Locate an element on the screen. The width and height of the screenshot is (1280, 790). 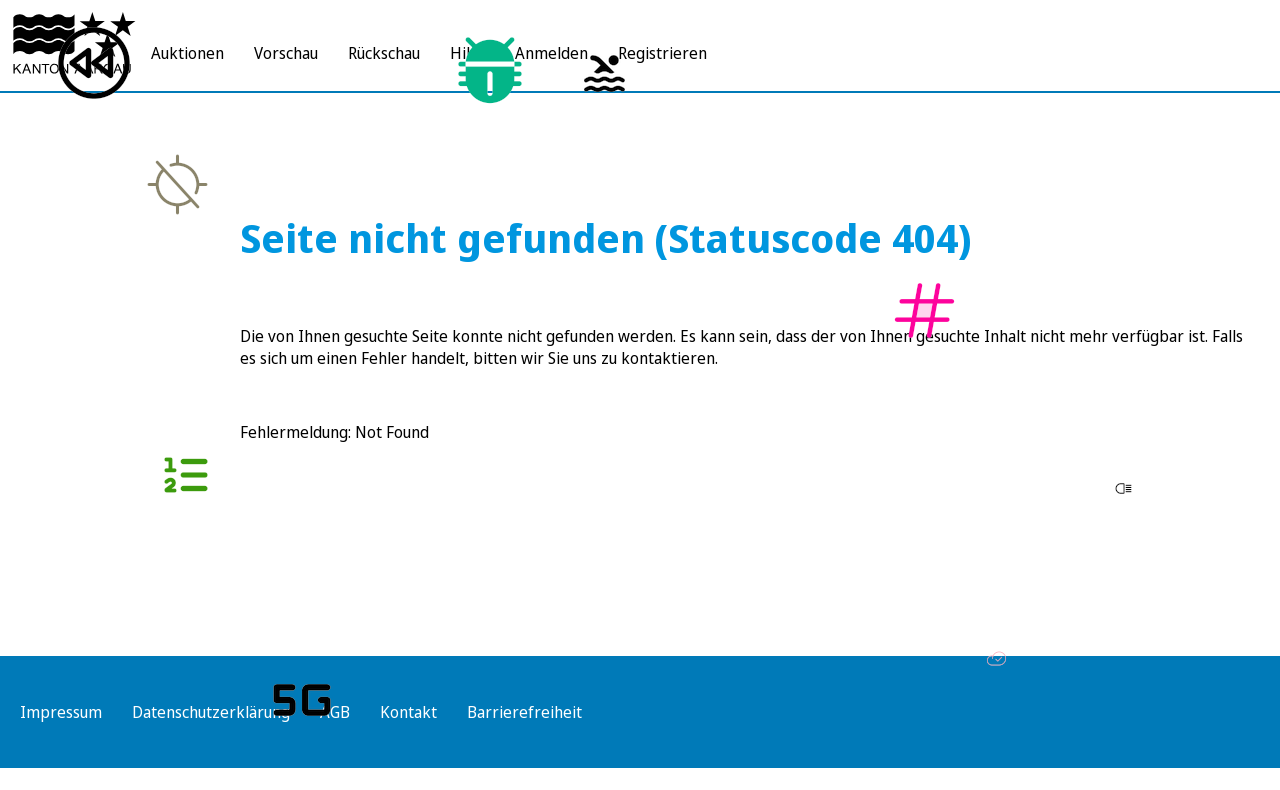
view or browse hashtags is located at coordinates (924, 310).